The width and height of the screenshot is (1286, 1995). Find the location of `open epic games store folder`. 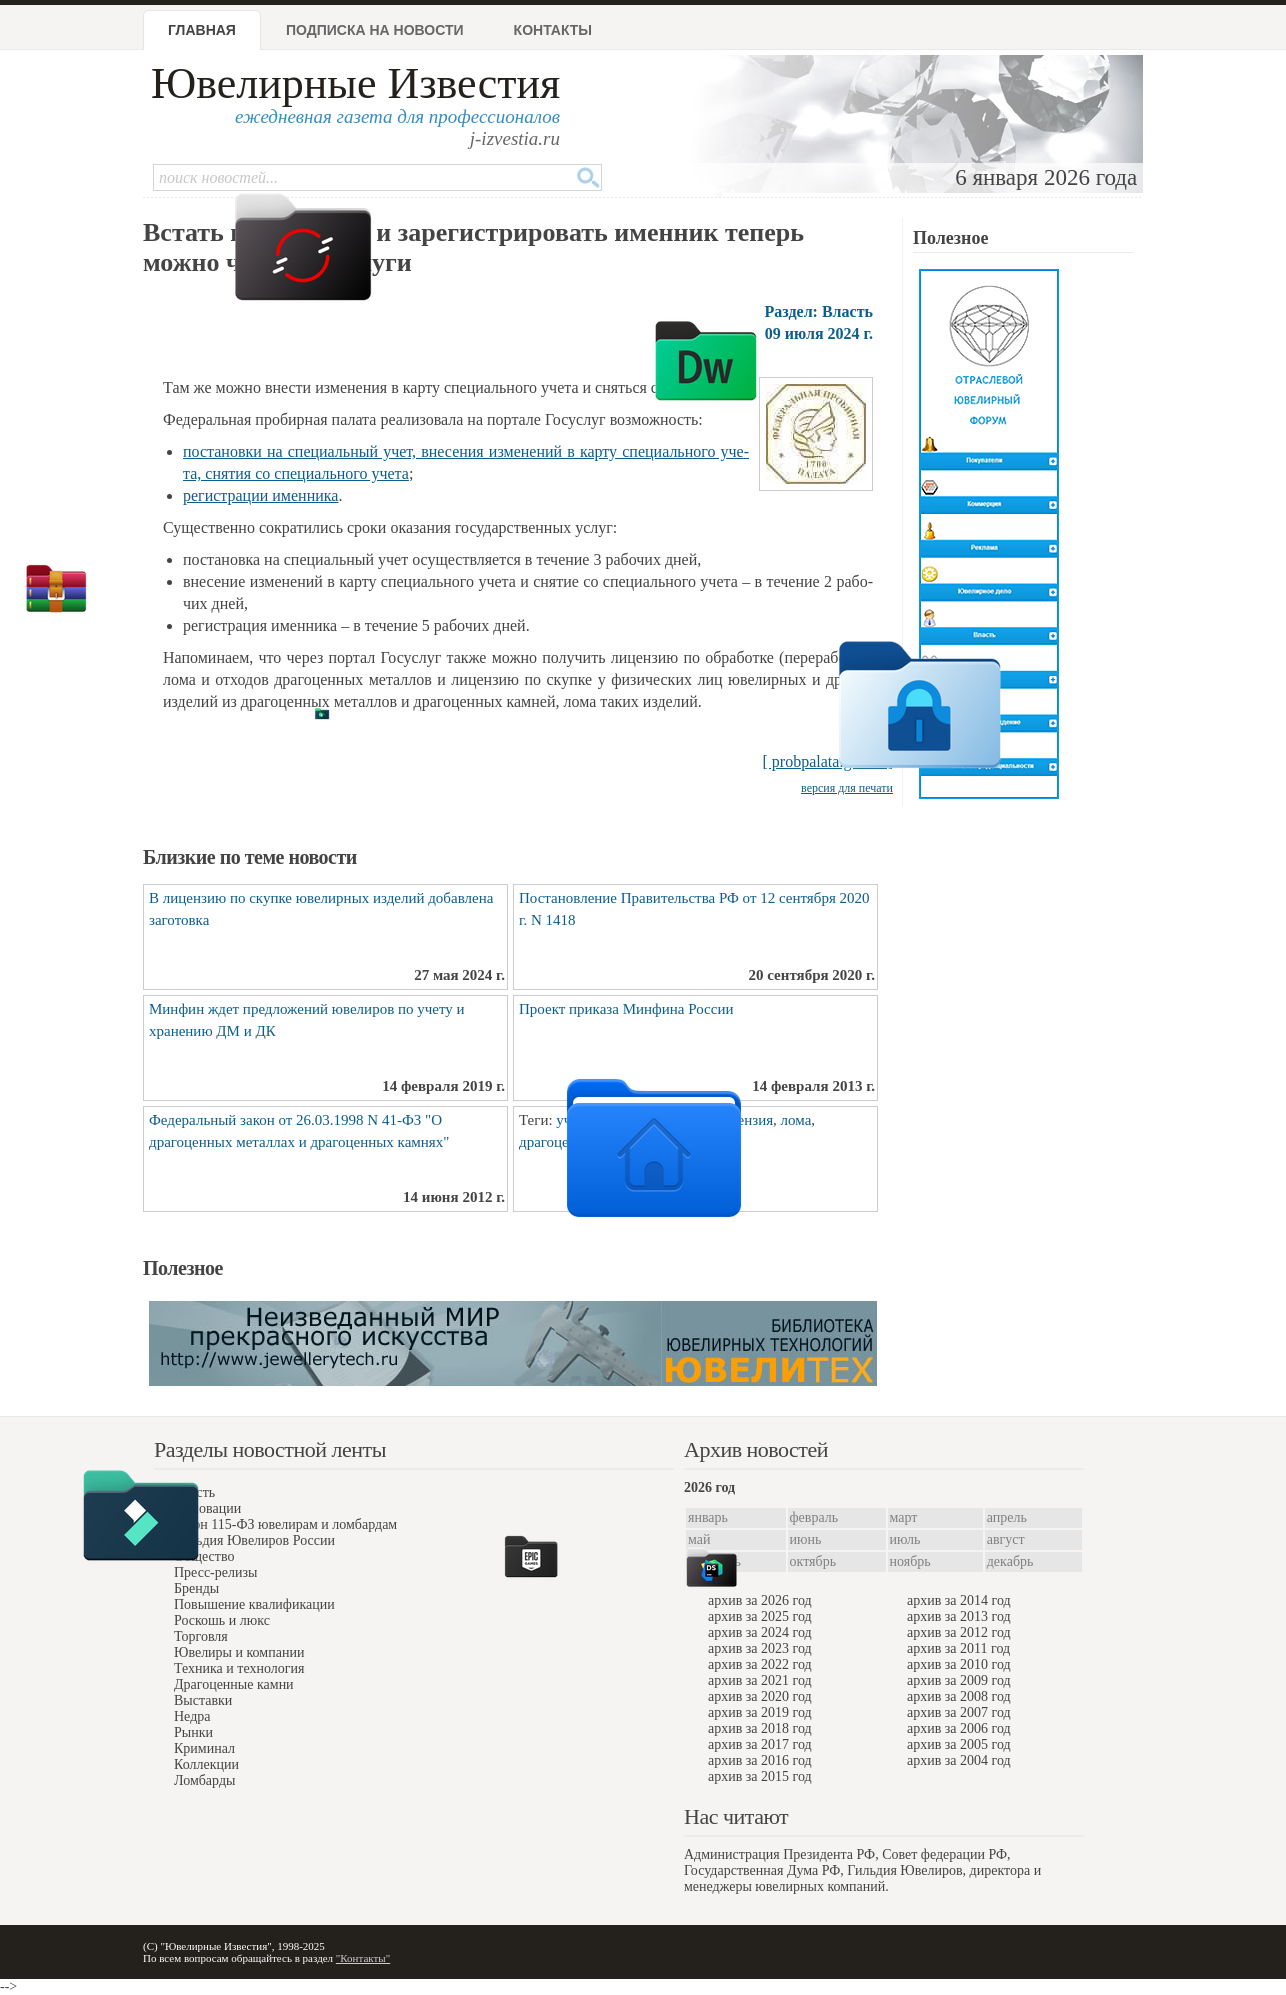

open epic games store folder is located at coordinates (531, 1558).